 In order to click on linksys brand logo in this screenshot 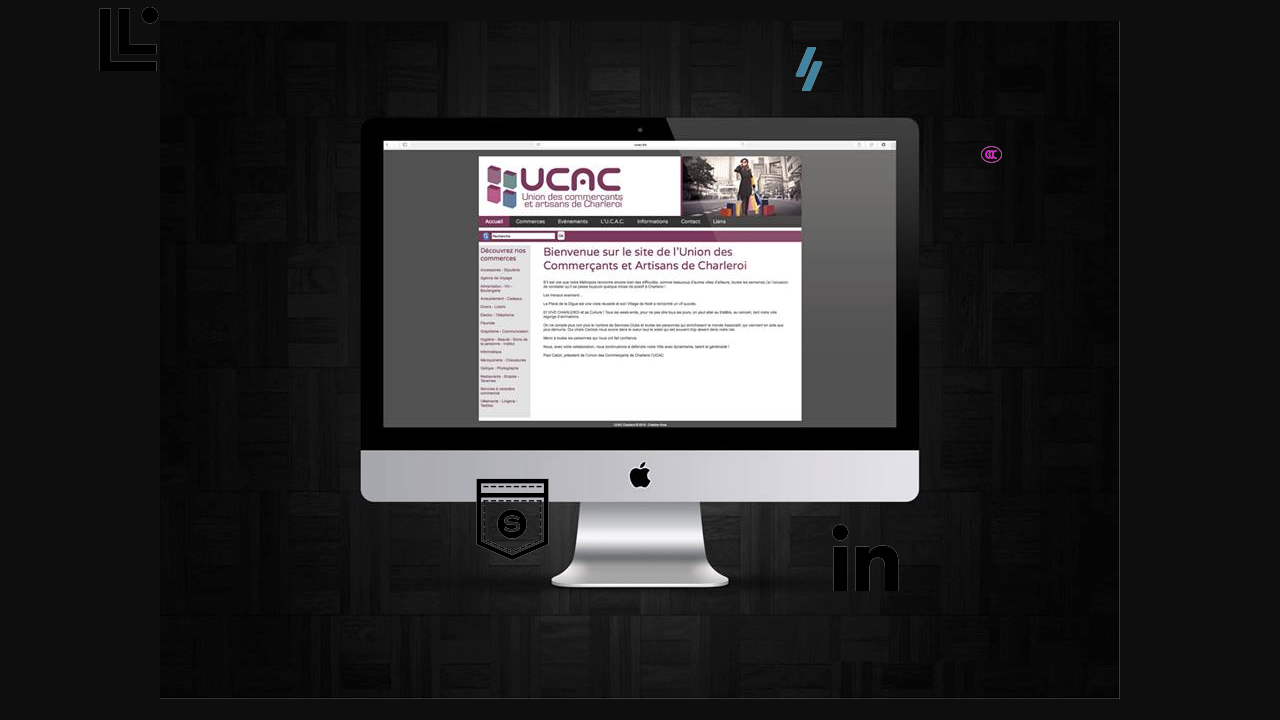, I will do `click(129, 39)`.